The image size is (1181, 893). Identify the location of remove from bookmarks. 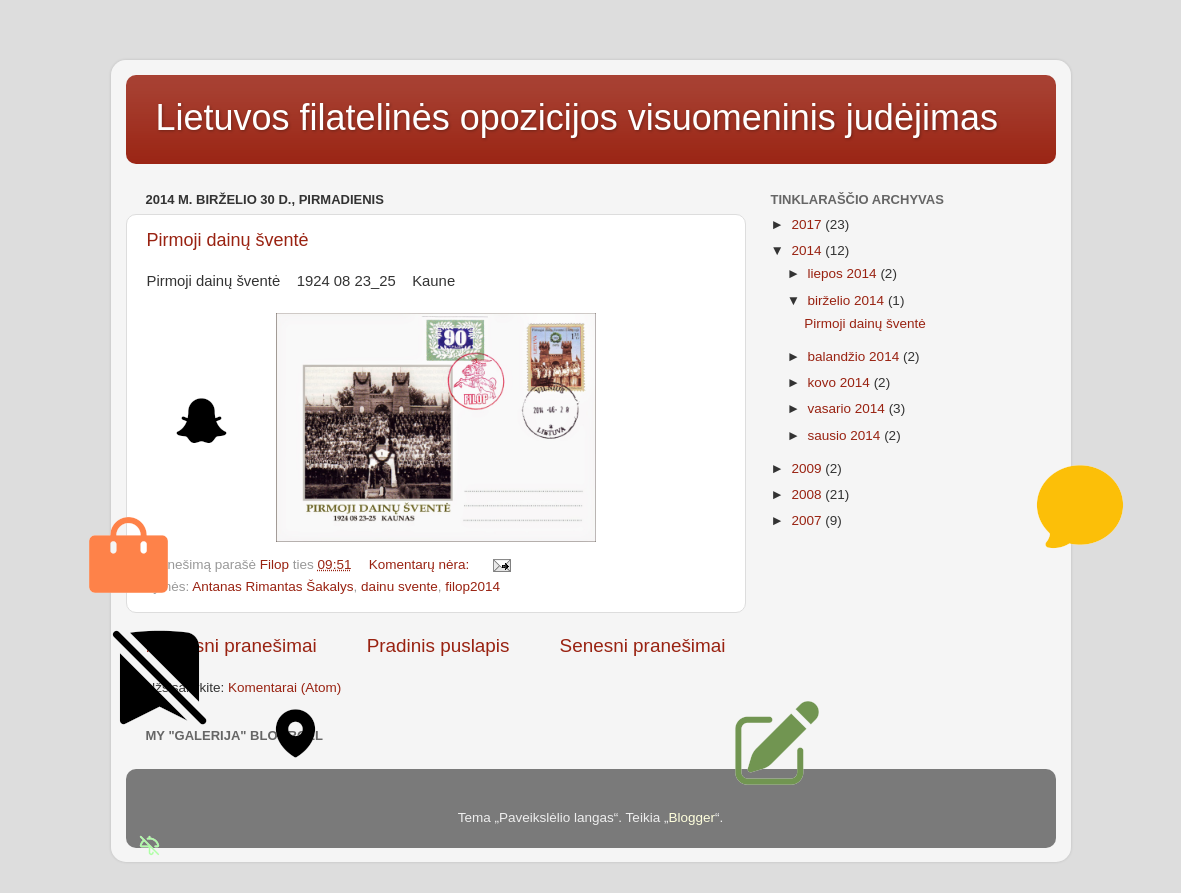
(159, 677).